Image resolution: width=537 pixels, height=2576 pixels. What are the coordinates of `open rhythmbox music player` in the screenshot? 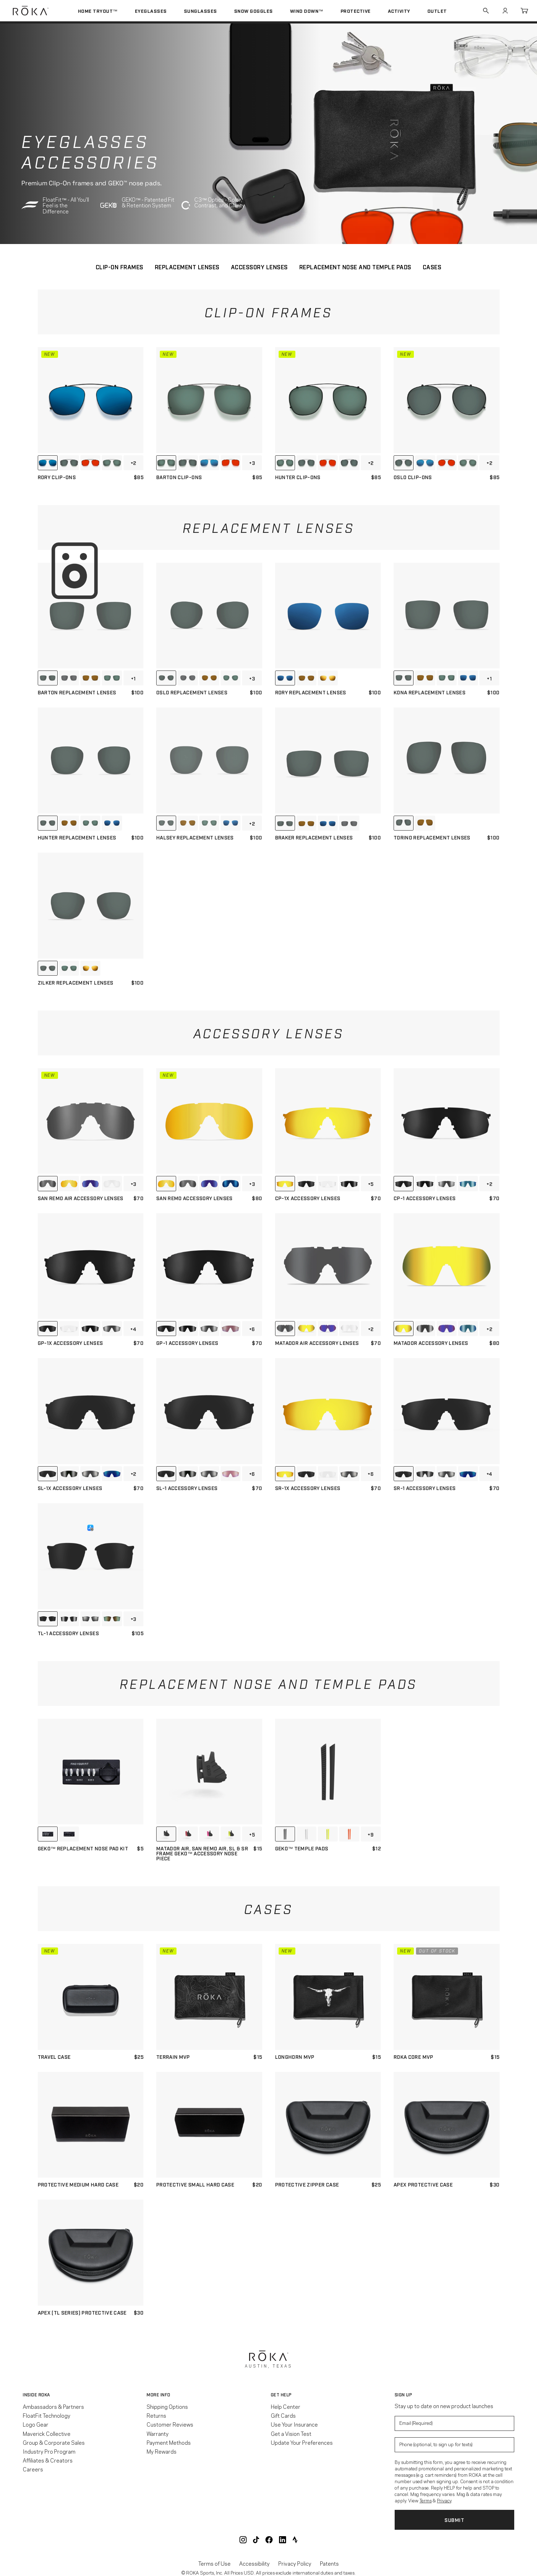 It's located at (76, 571).